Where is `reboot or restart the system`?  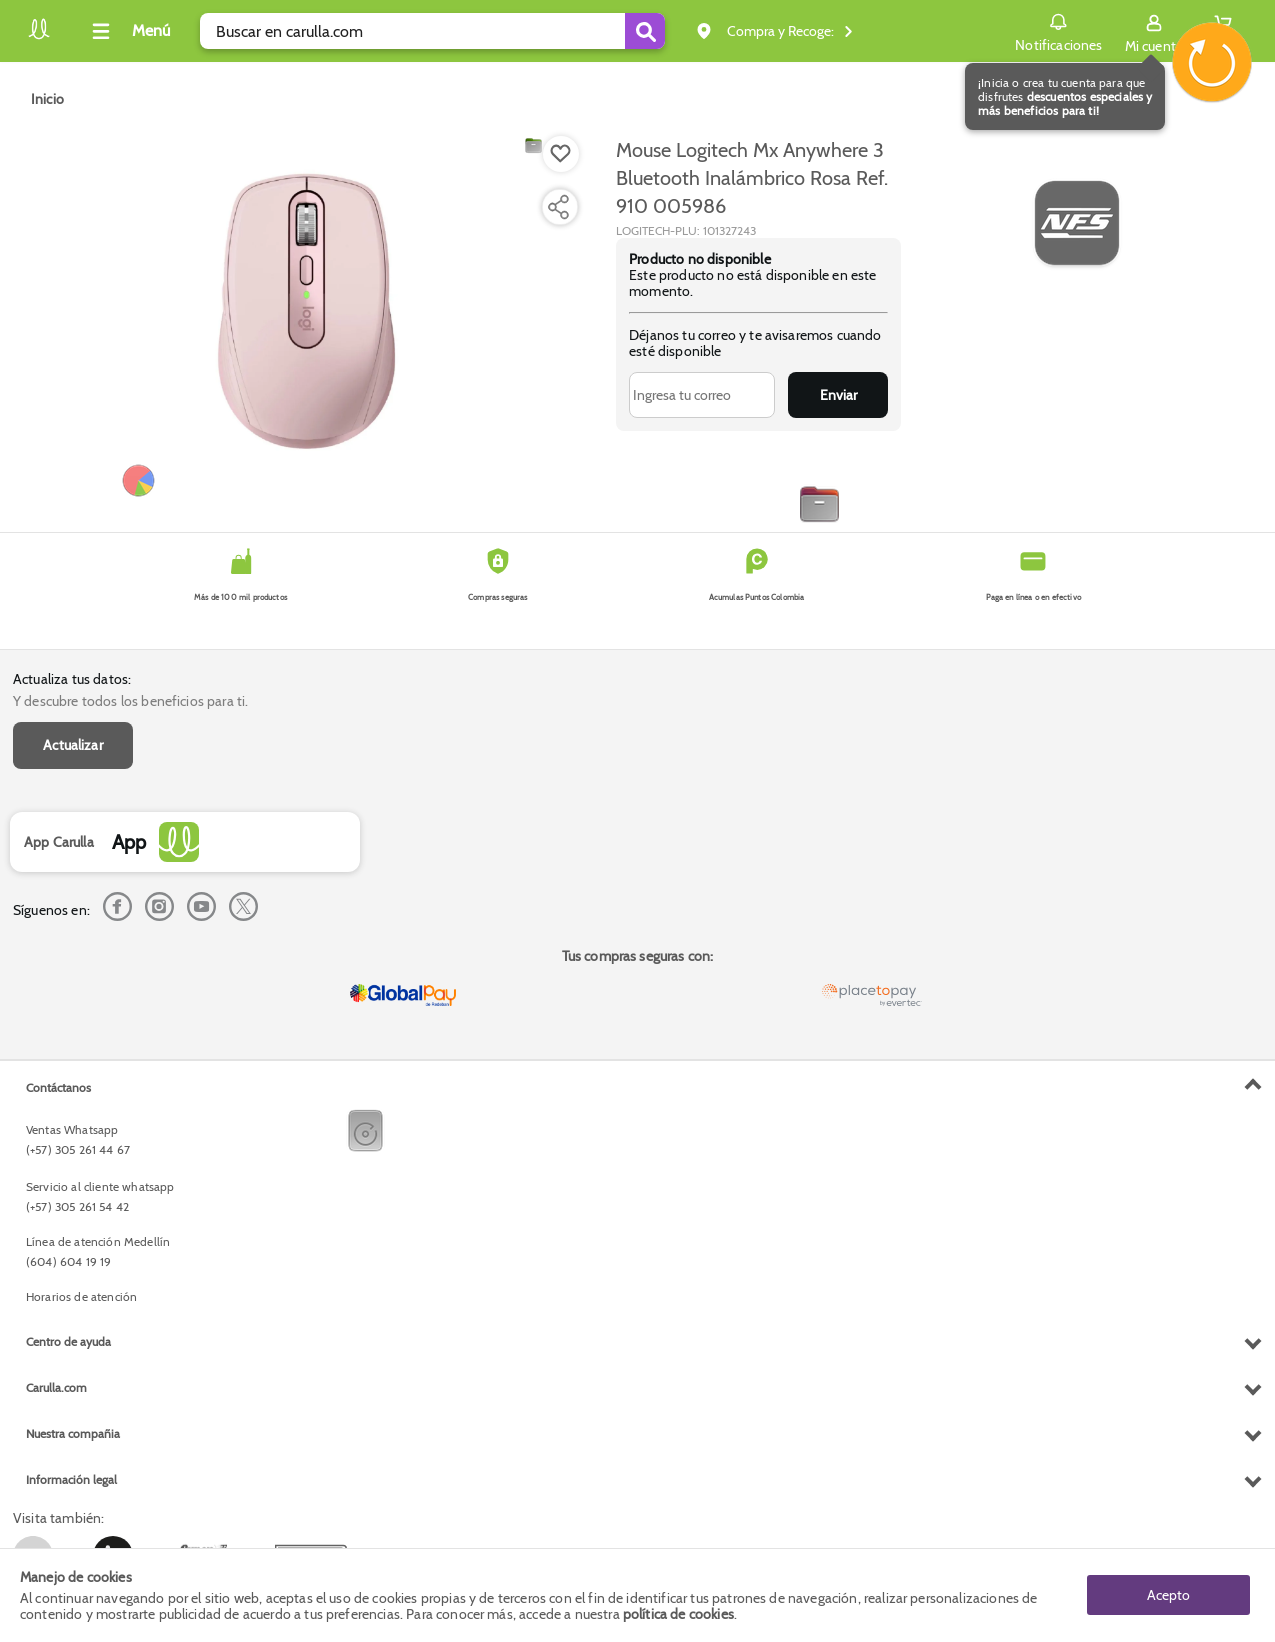 reboot or restart the system is located at coordinates (1212, 62).